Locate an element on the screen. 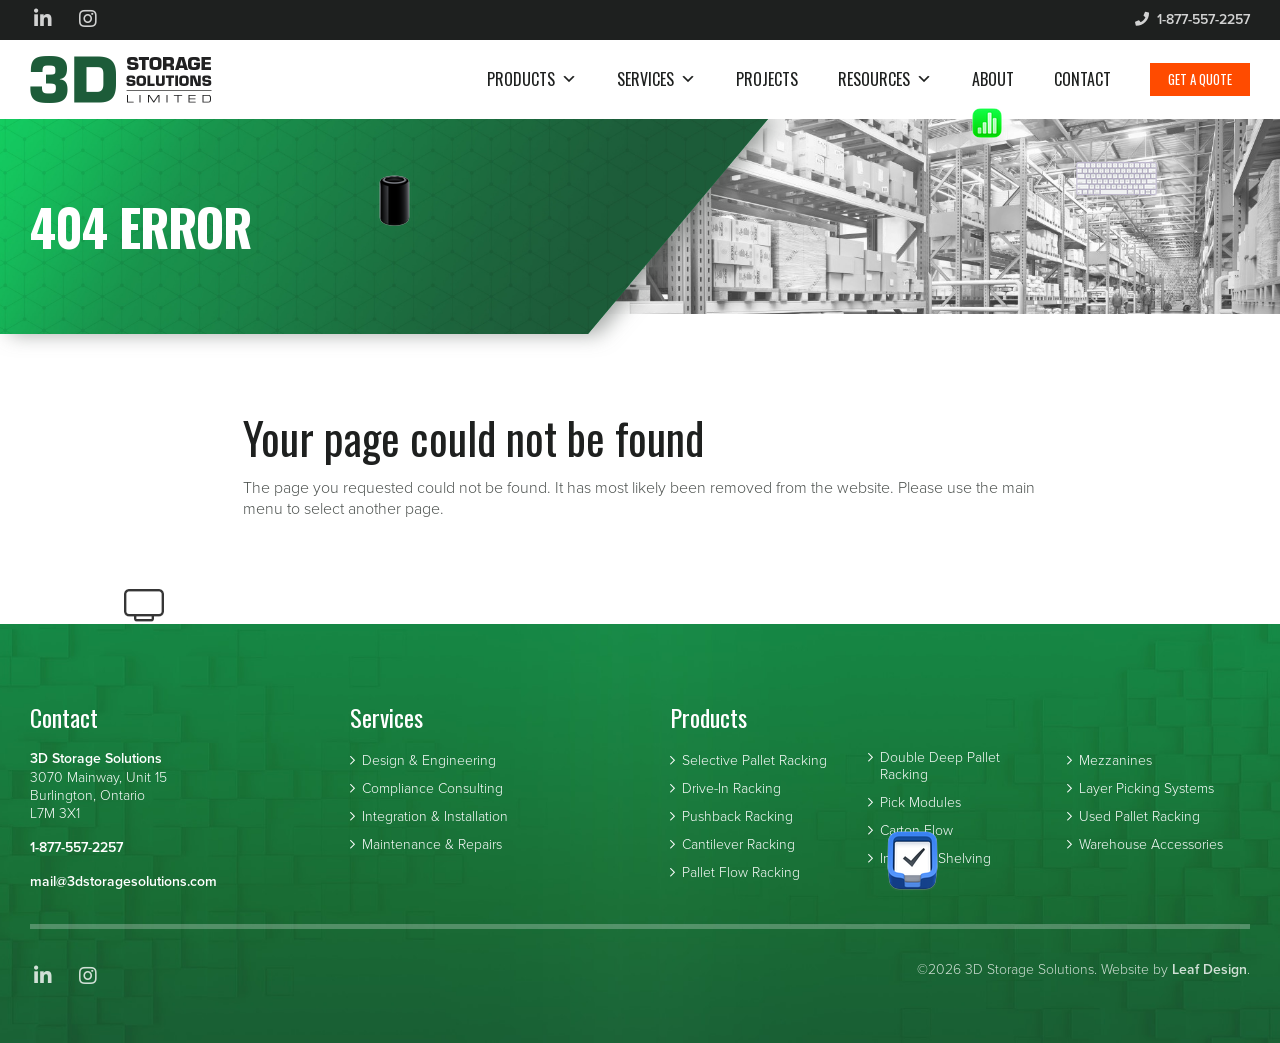  open tv or display settings is located at coordinates (144, 604).